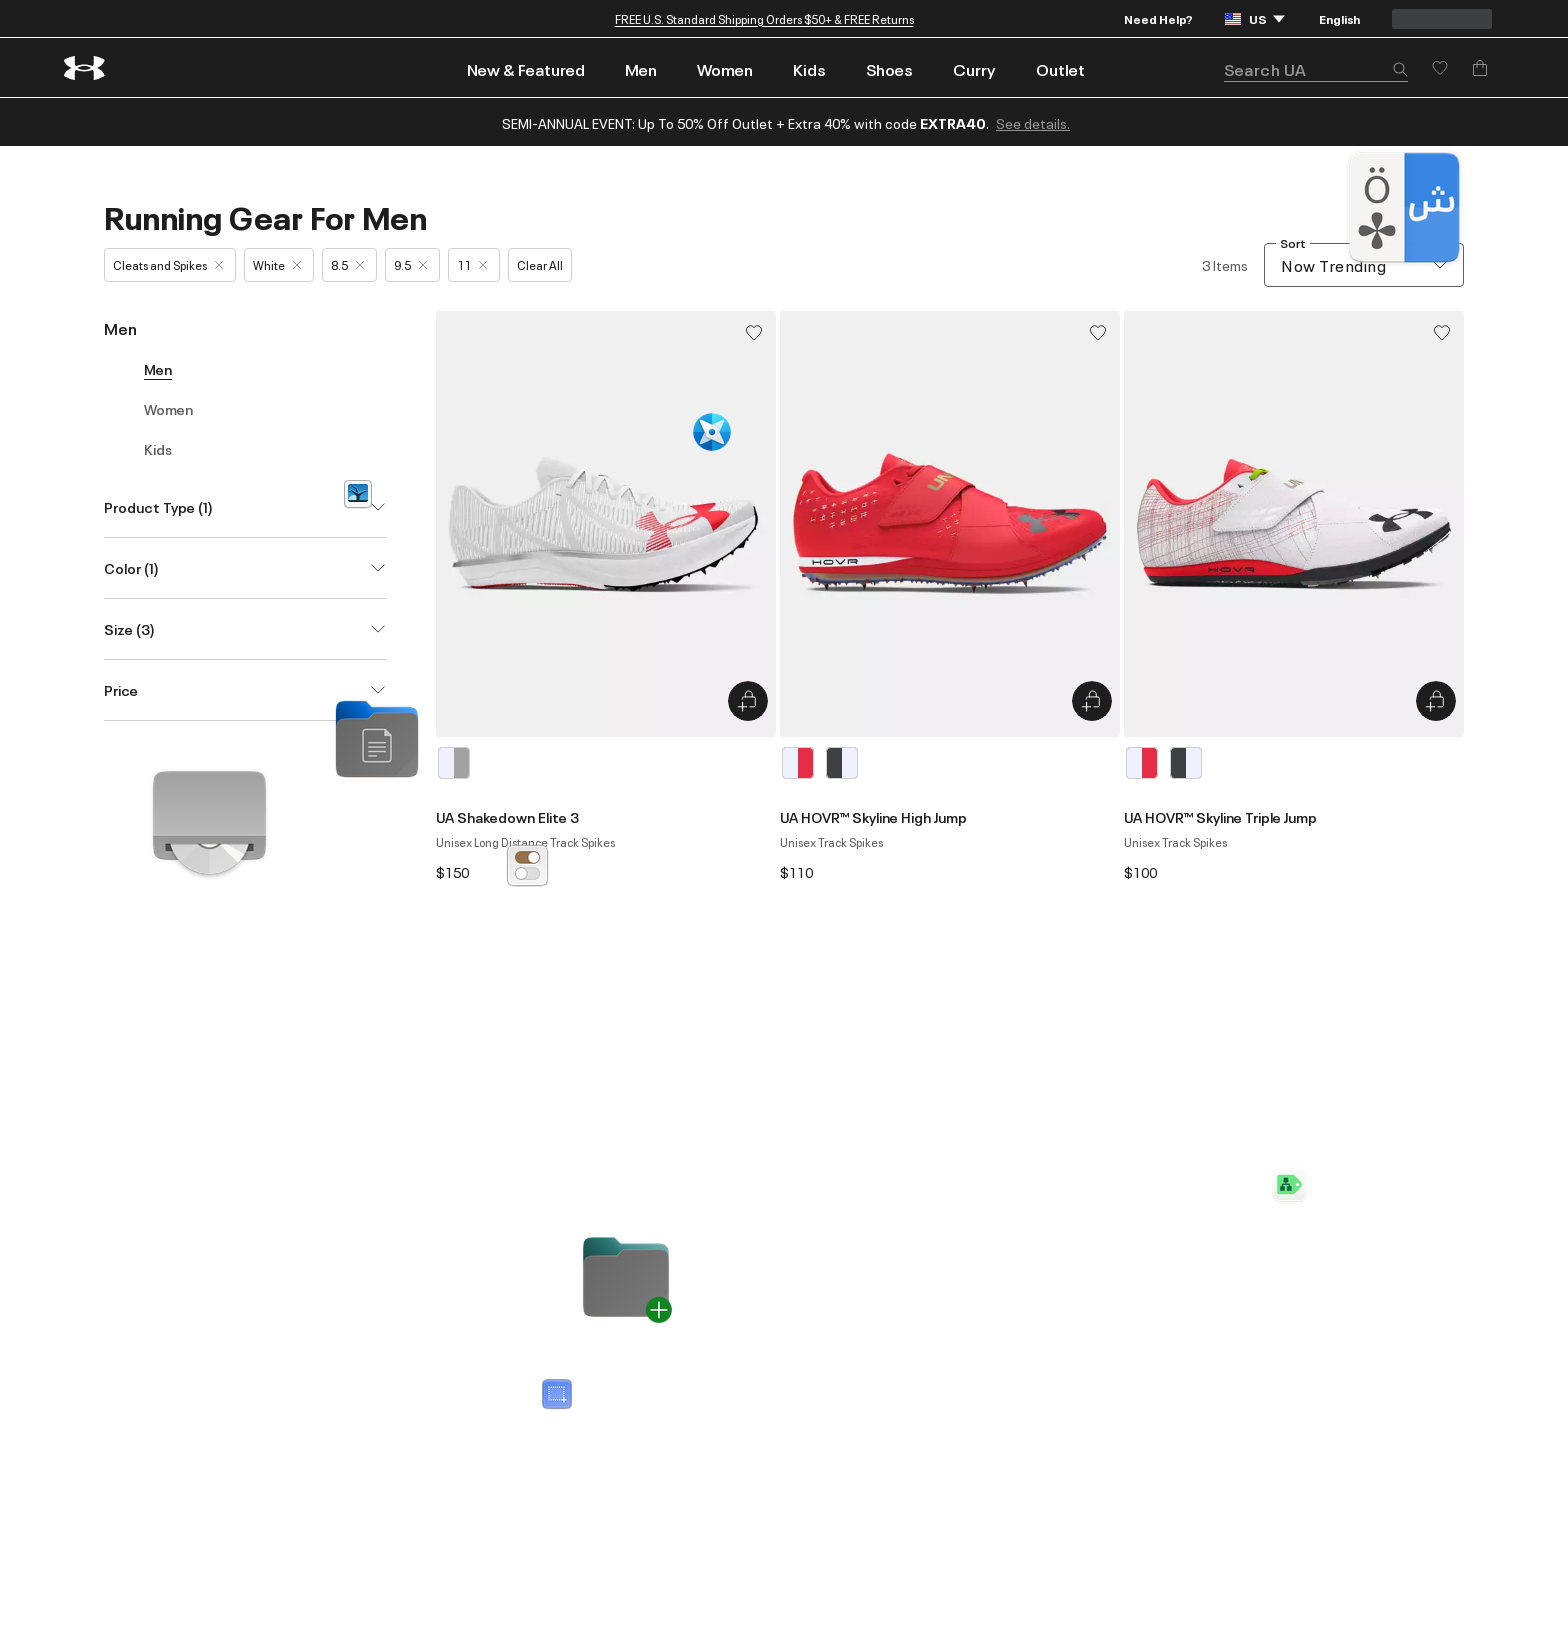  Describe the element at coordinates (209, 815) in the screenshot. I see `access optical drive or CD/DVD reader` at that location.